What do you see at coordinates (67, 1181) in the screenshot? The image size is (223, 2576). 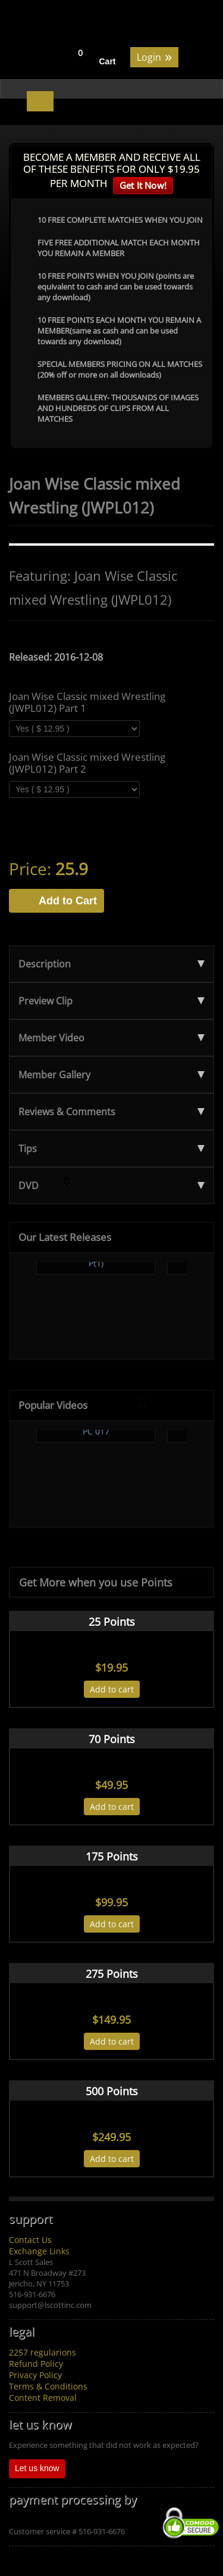 I see `access mobile device settings` at bounding box center [67, 1181].